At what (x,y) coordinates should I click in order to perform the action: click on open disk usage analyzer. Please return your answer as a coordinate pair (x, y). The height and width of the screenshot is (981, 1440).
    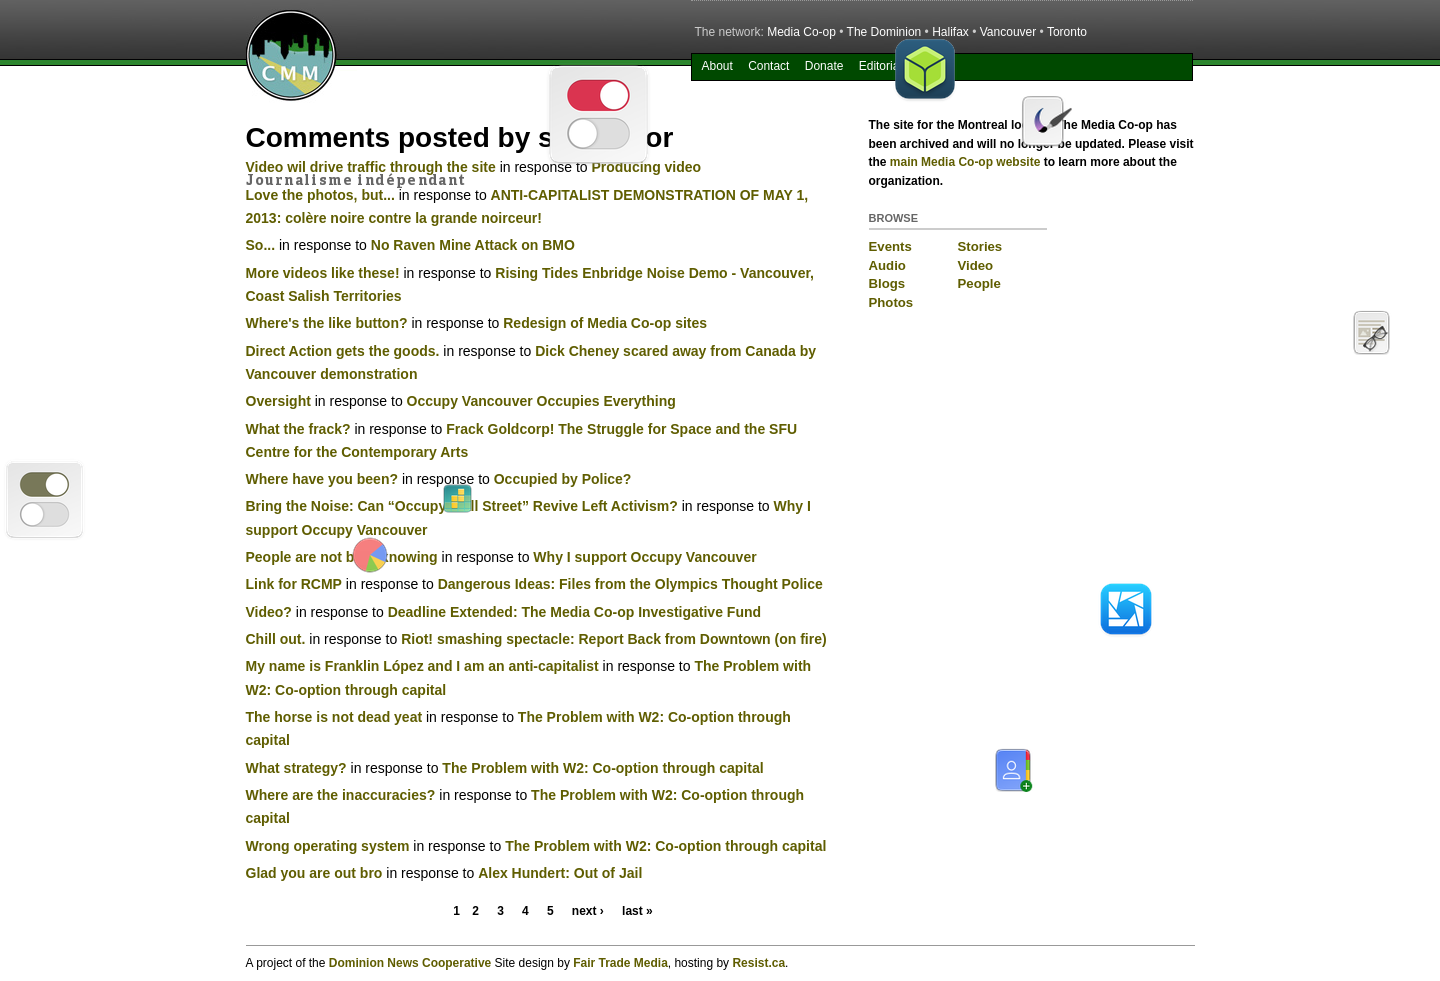
    Looking at the image, I should click on (370, 555).